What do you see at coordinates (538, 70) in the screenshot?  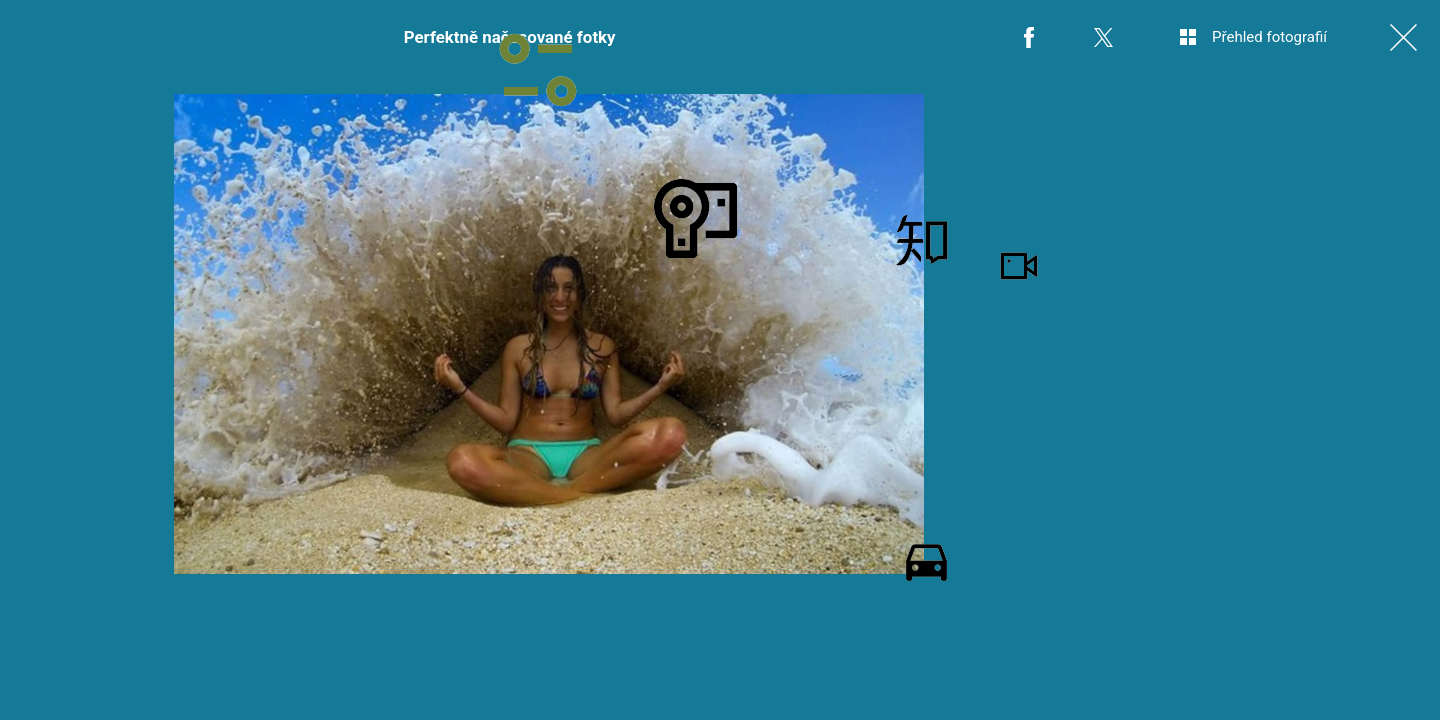 I see `adjust audio equalizer settings` at bounding box center [538, 70].